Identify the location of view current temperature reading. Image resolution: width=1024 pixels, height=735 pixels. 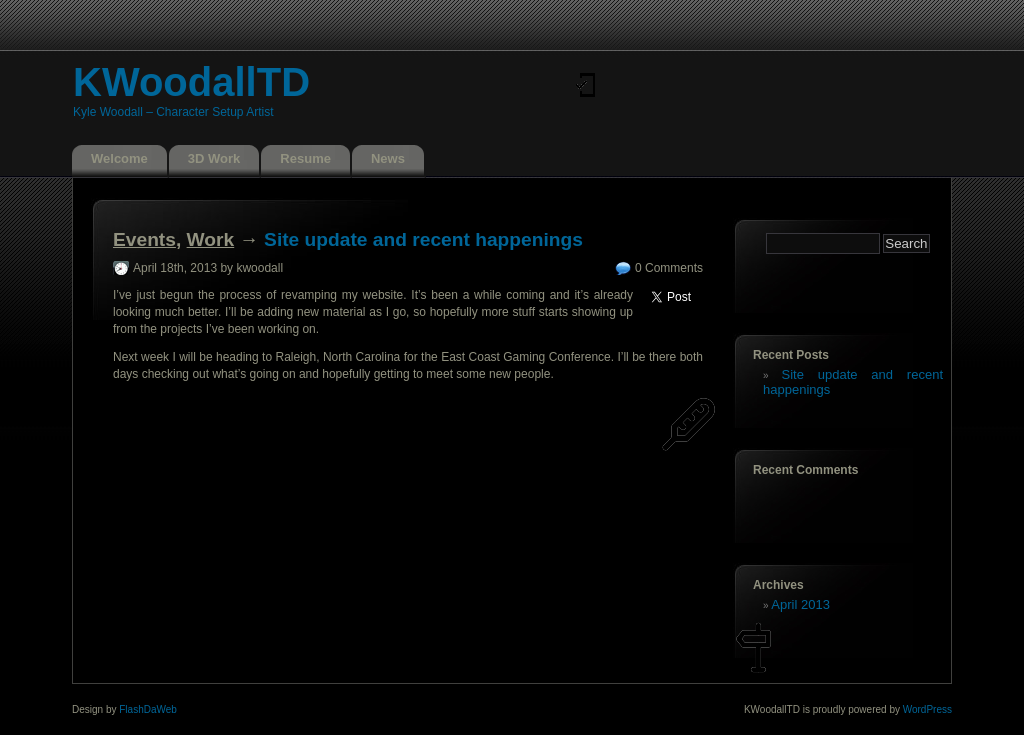
(689, 424).